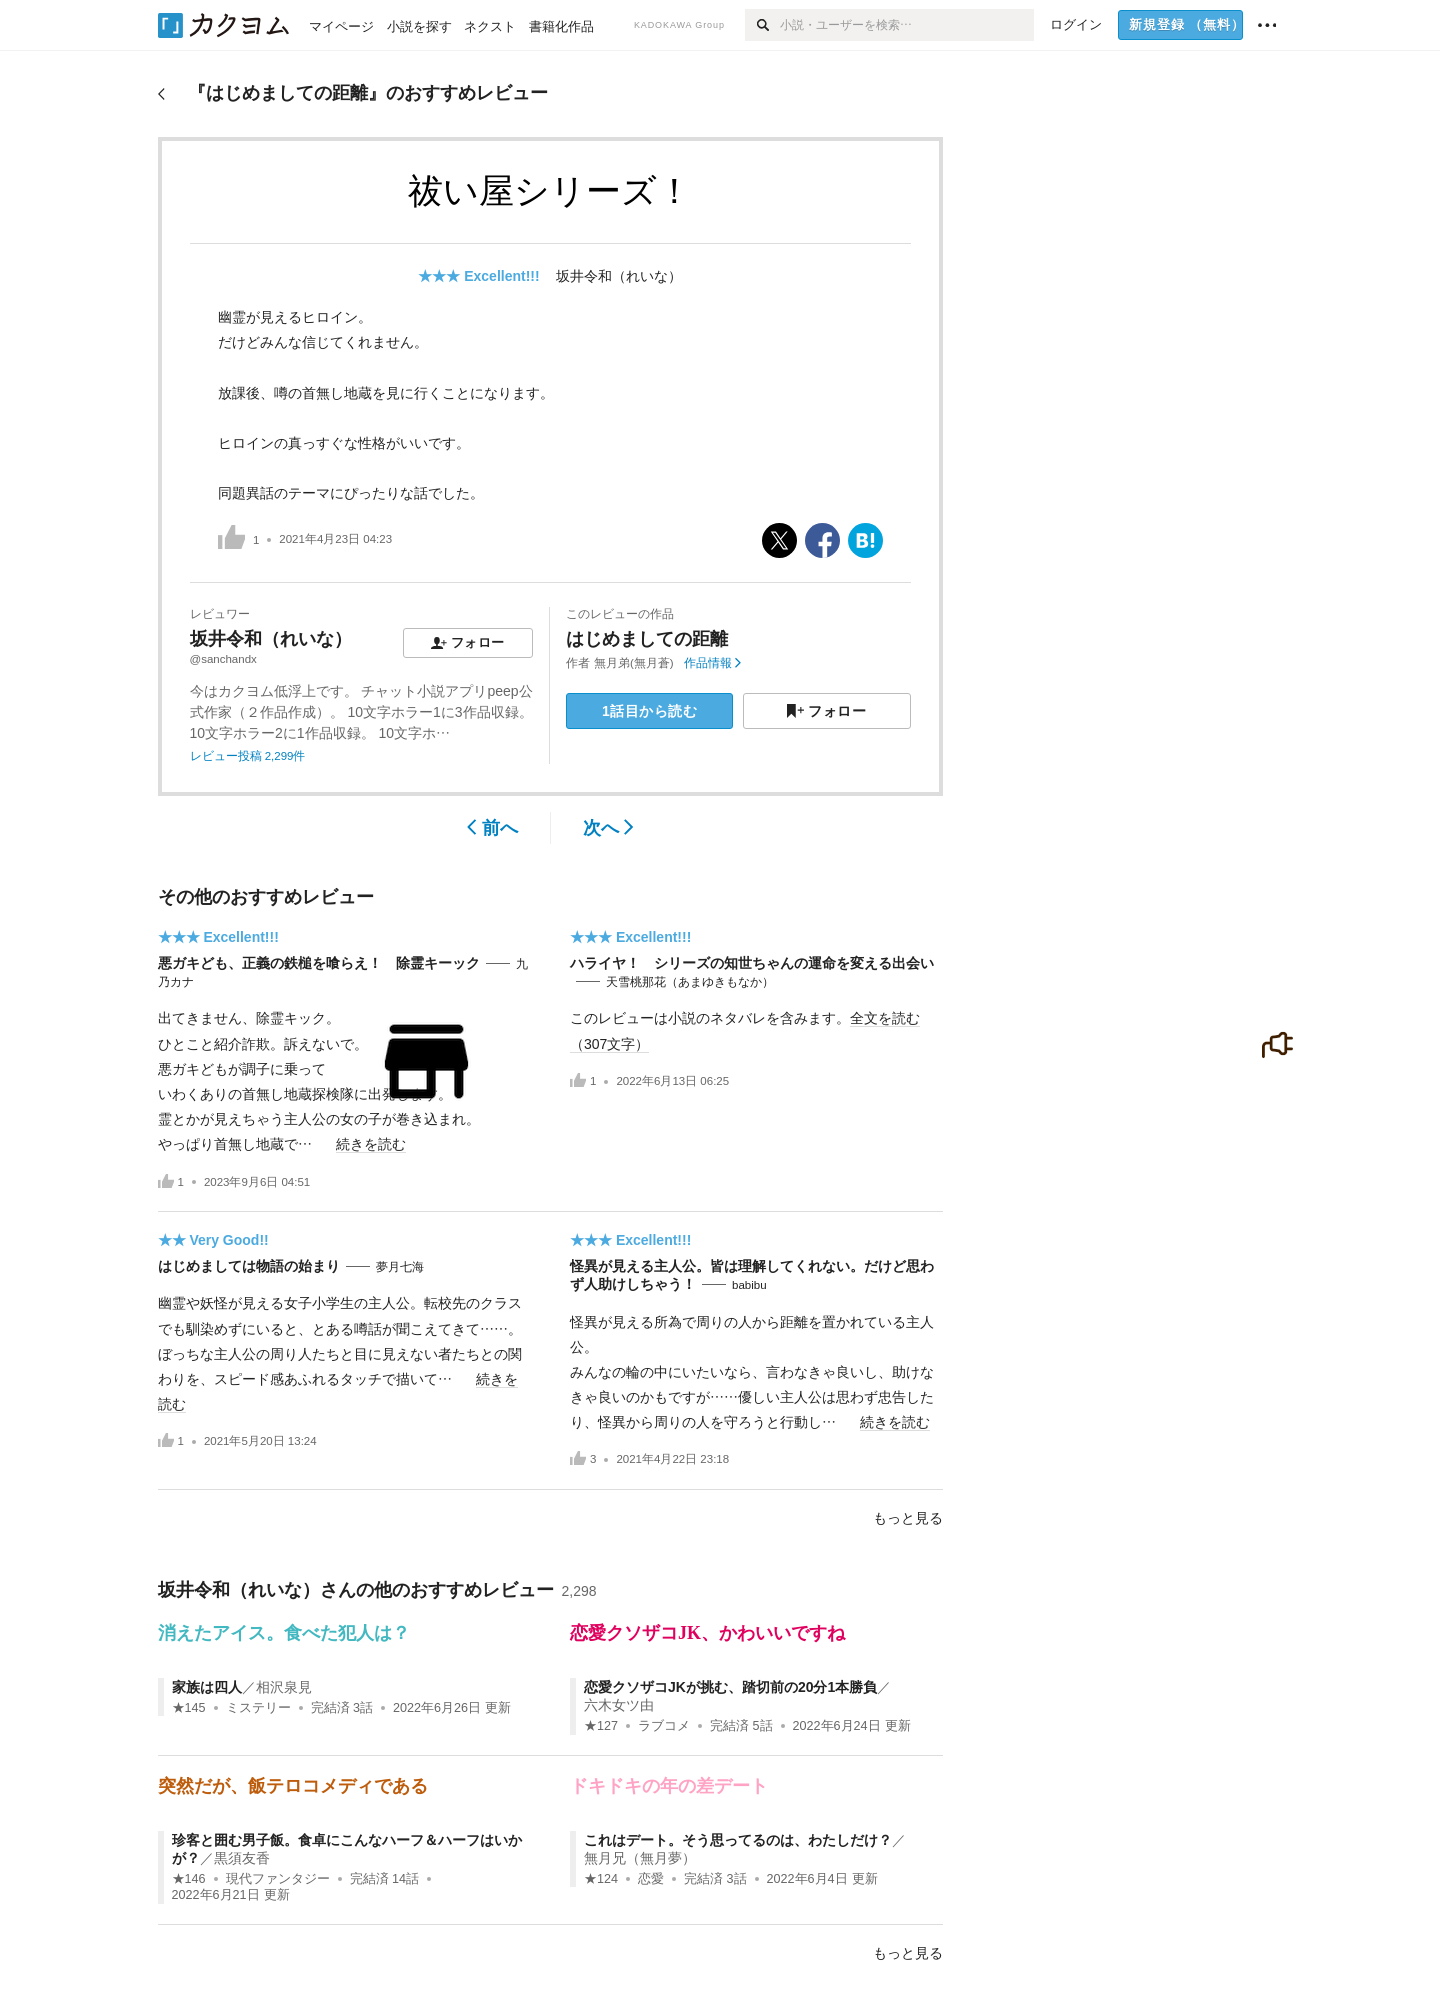  What do you see at coordinates (426, 1061) in the screenshot?
I see `find nearby stores or shops` at bounding box center [426, 1061].